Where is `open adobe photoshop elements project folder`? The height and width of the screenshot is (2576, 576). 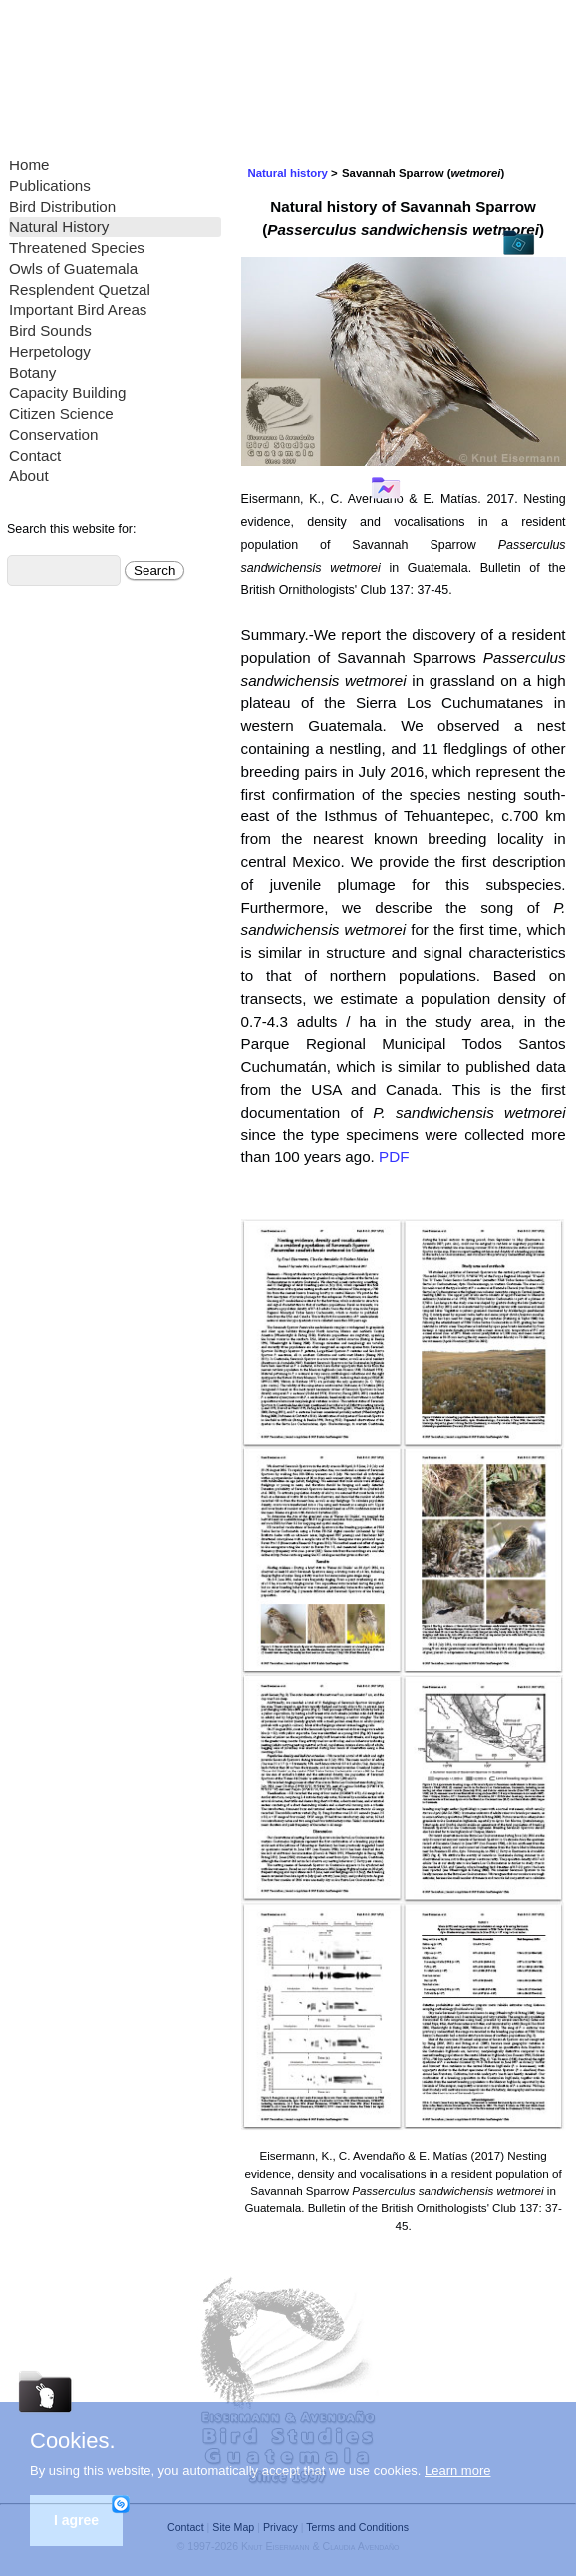
open adobe photoshop elements project folder is located at coordinates (518, 243).